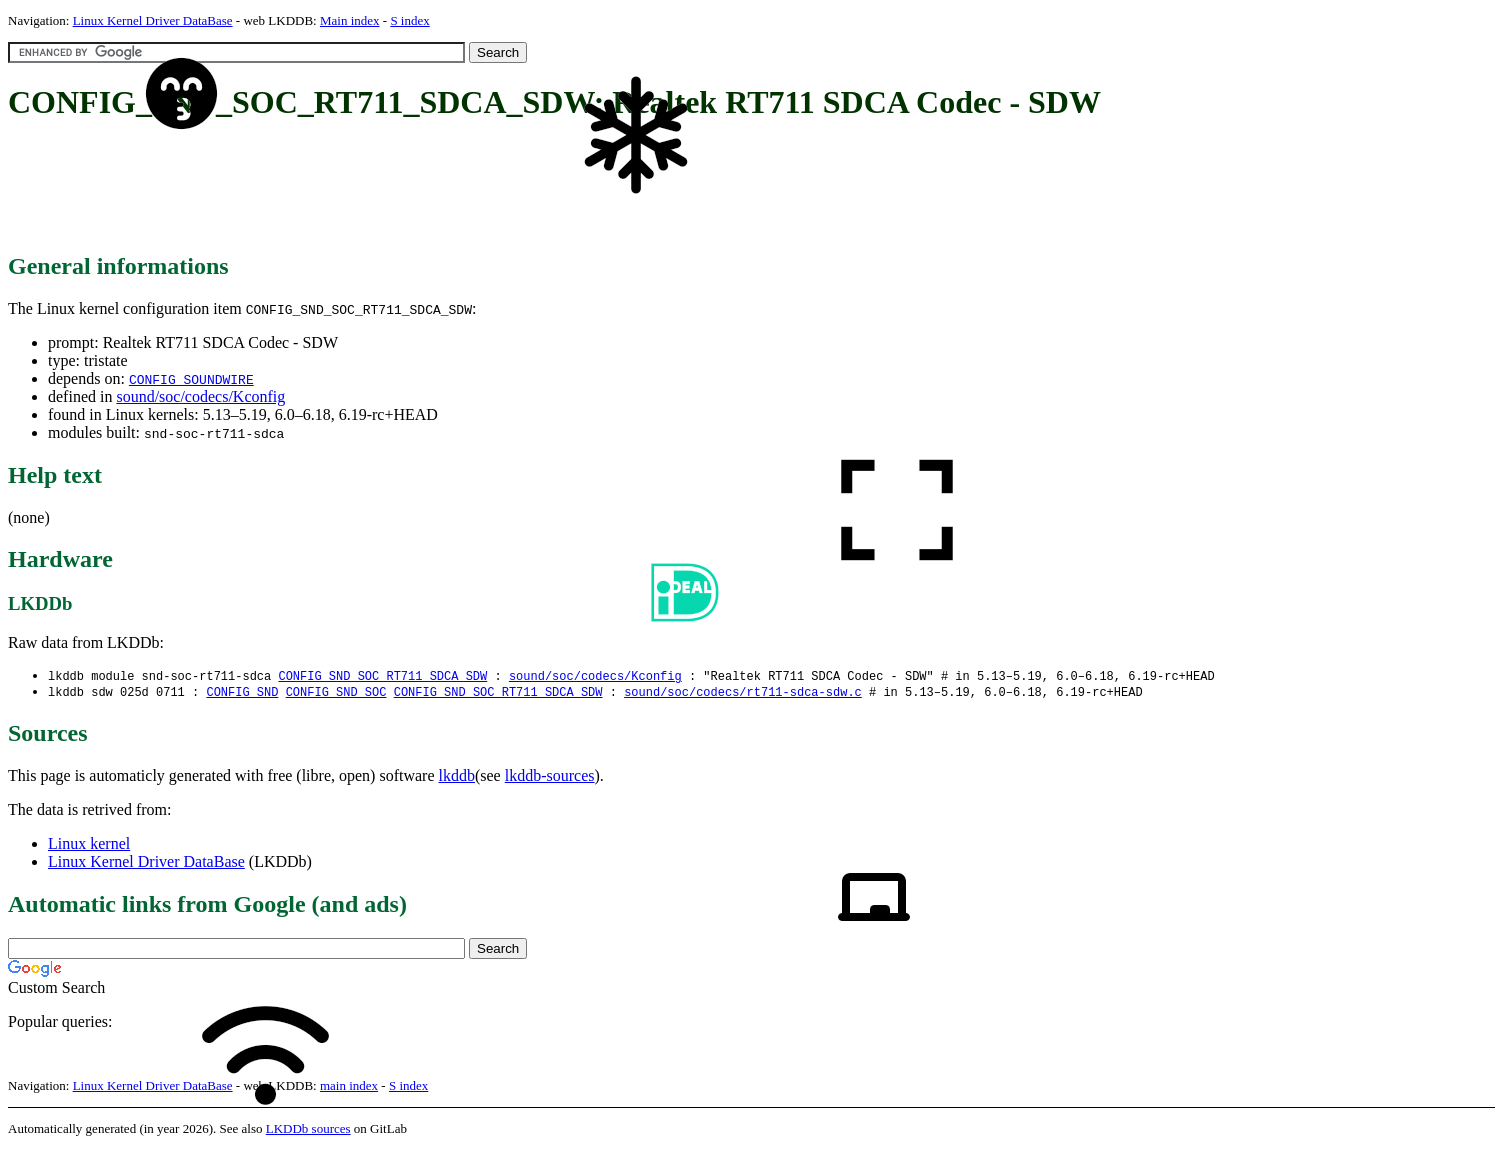 This screenshot has height=1152, width=1503. Describe the element at coordinates (684, 592) in the screenshot. I see `pay with iDEAL payment method` at that location.